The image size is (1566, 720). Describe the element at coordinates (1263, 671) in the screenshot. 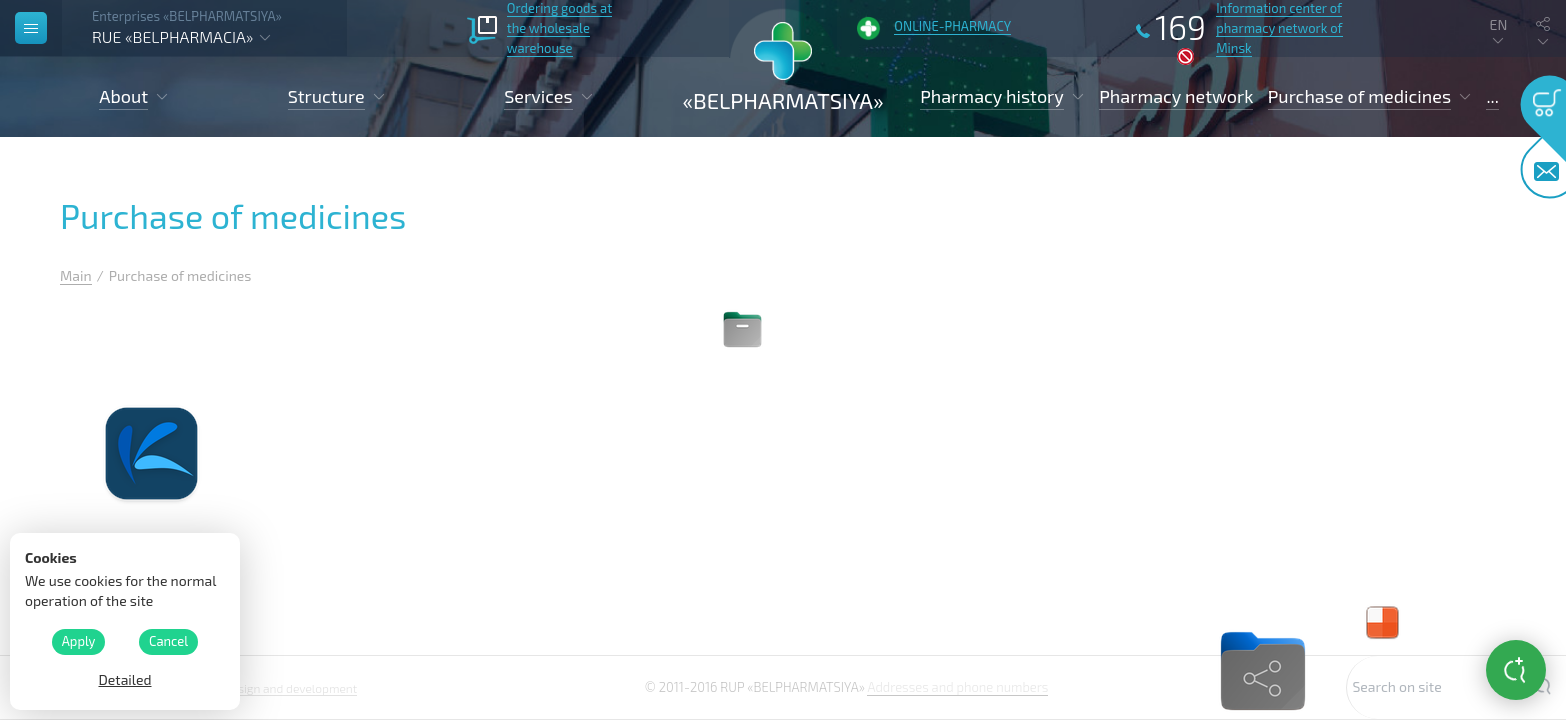

I see `open your public shared folder` at that location.